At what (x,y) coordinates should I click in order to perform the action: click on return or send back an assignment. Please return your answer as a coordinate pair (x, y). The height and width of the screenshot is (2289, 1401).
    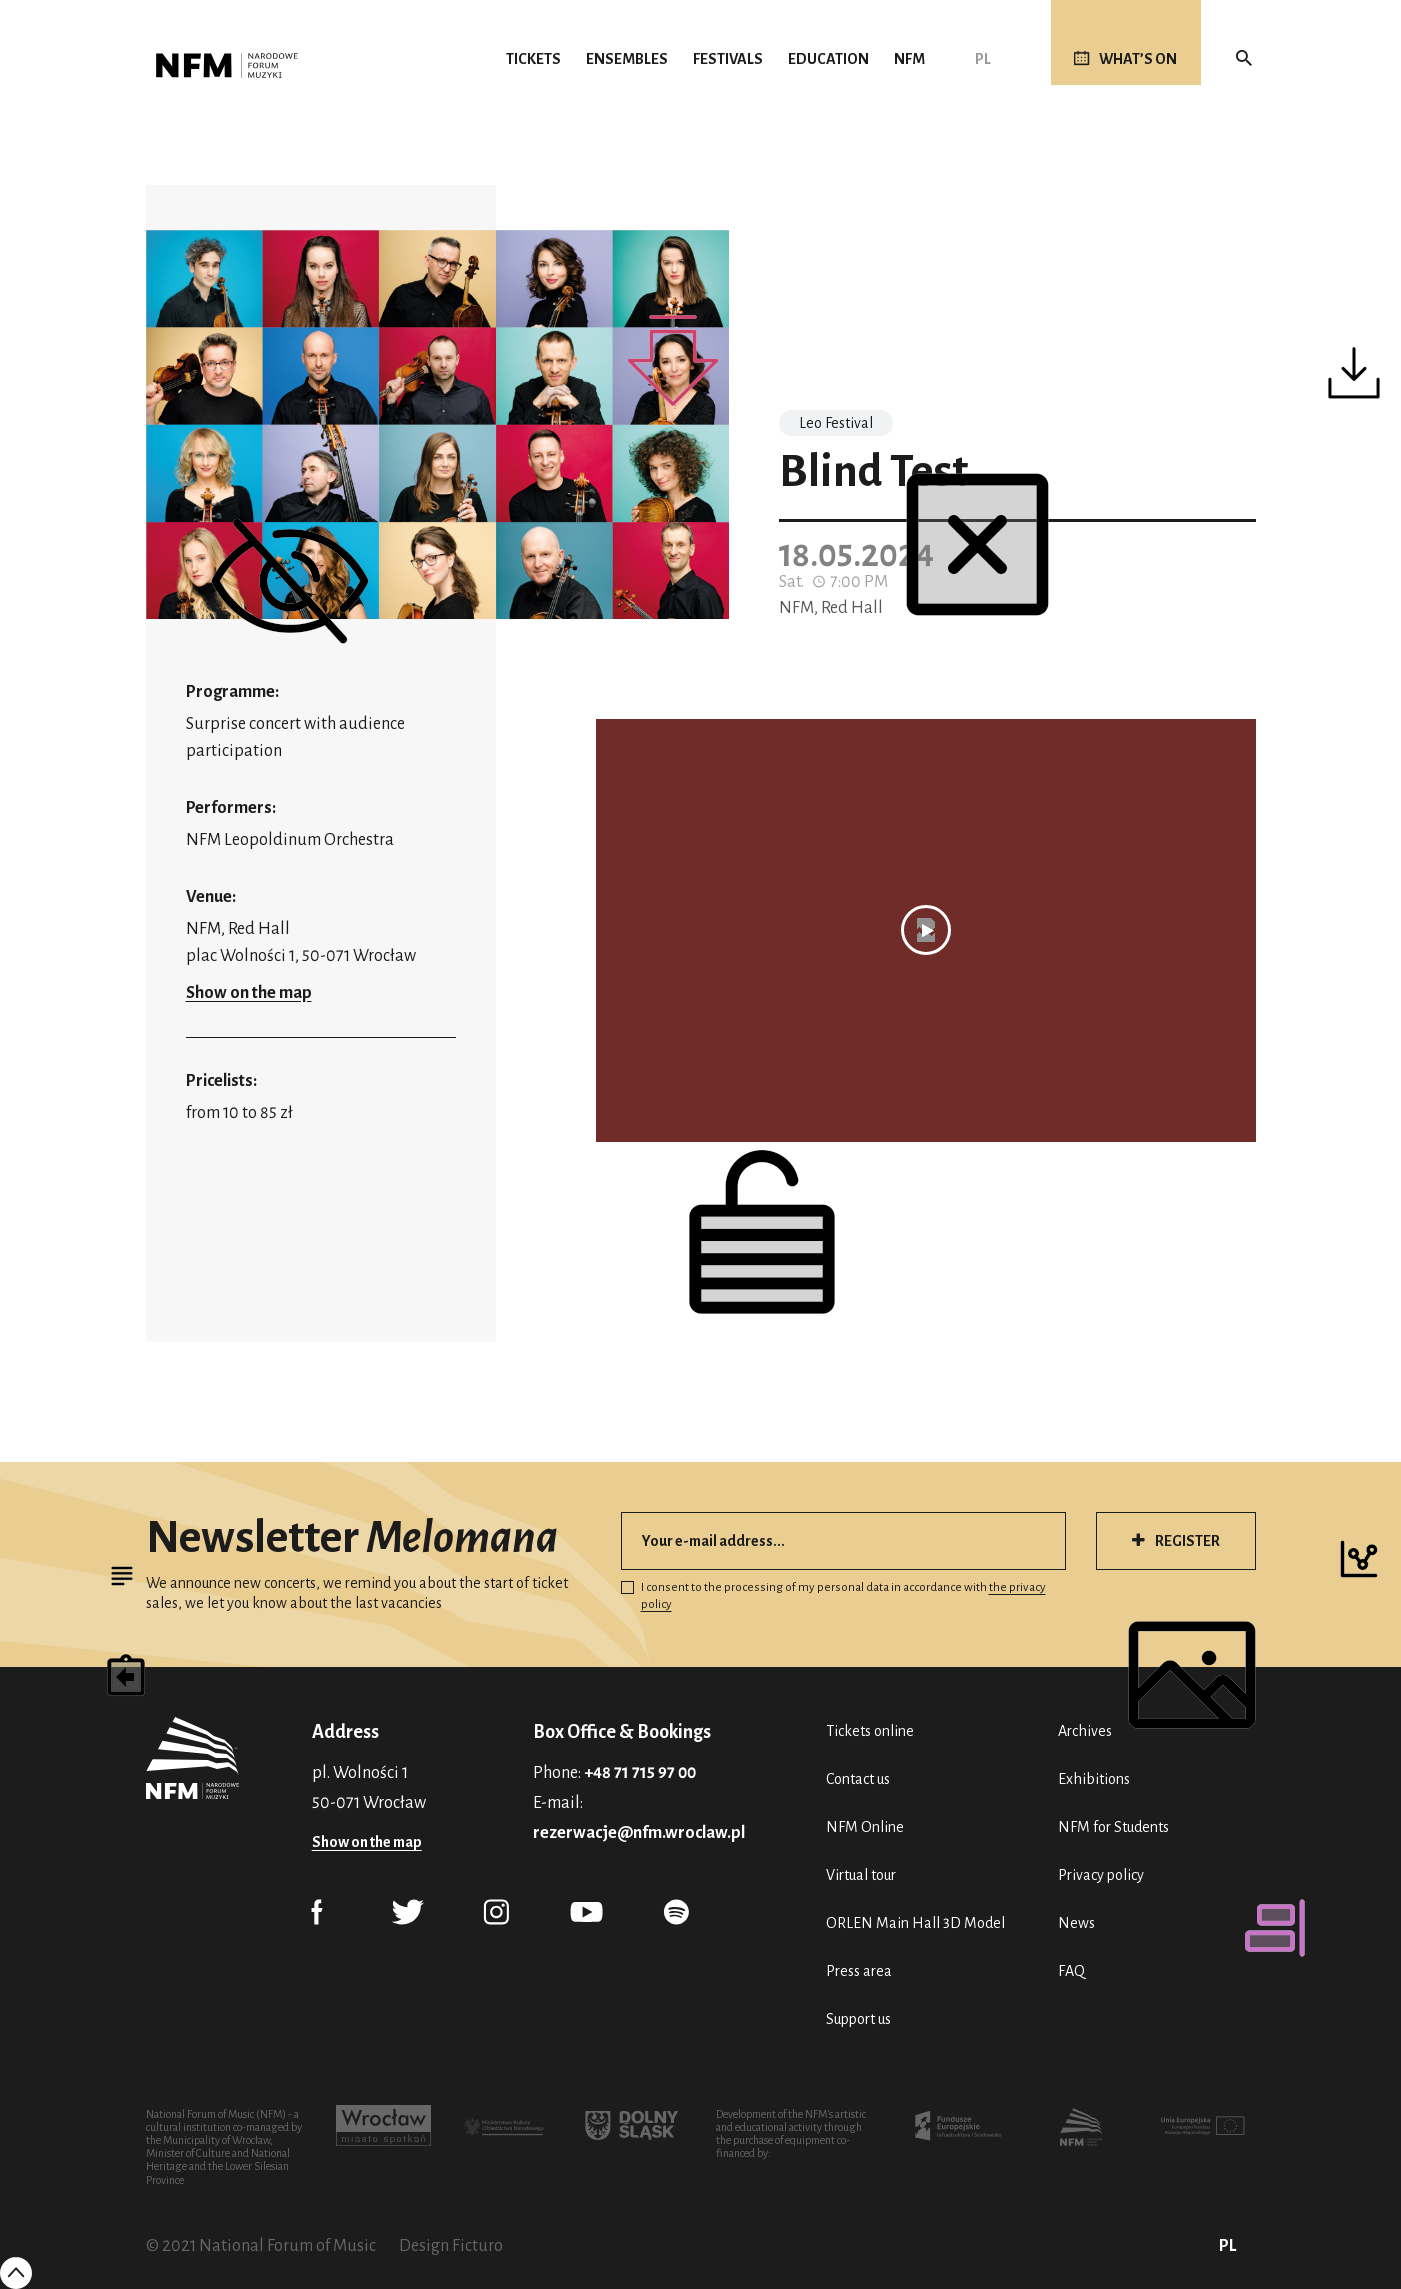
    Looking at the image, I should click on (126, 1677).